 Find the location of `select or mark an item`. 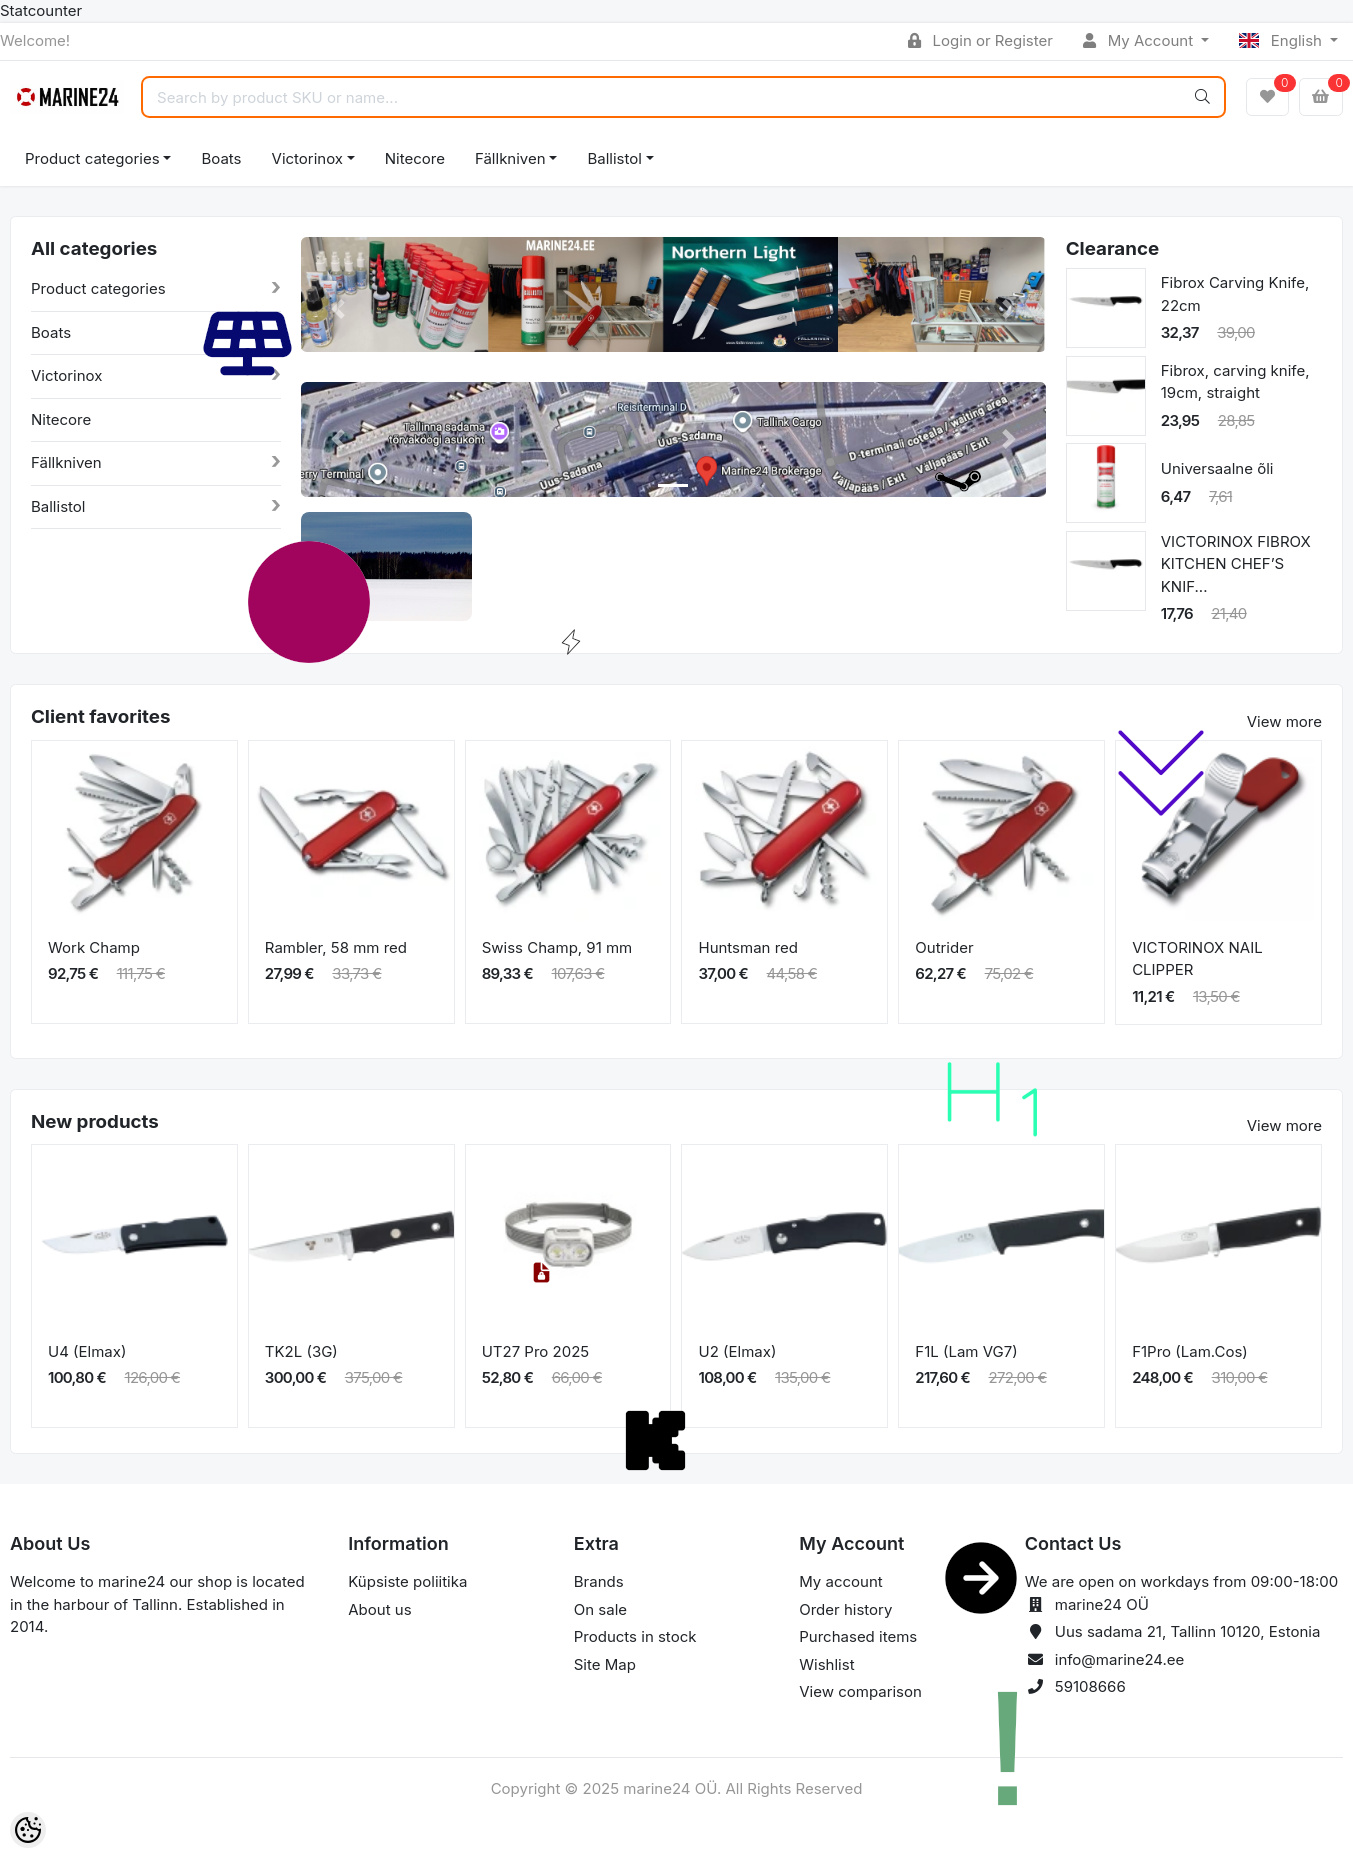

select or mark an item is located at coordinates (309, 602).